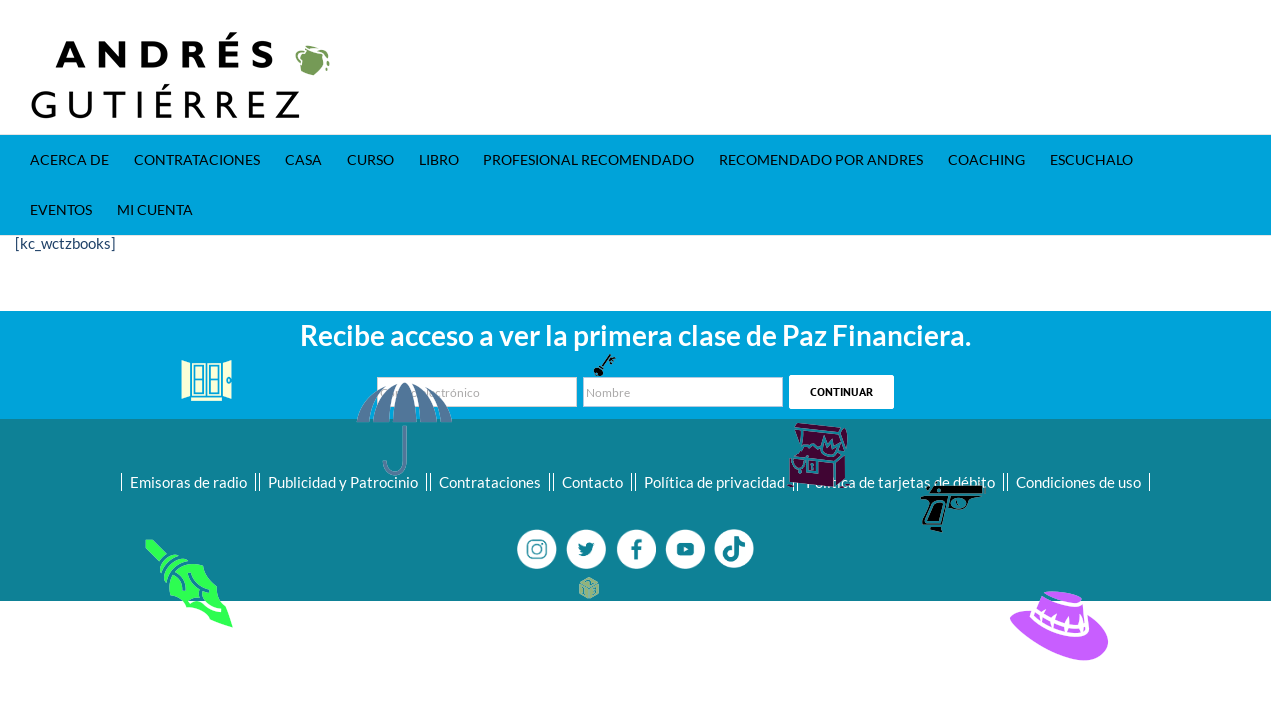  Describe the element at coordinates (1059, 626) in the screenshot. I see `select outback or safari hat accessory` at that location.